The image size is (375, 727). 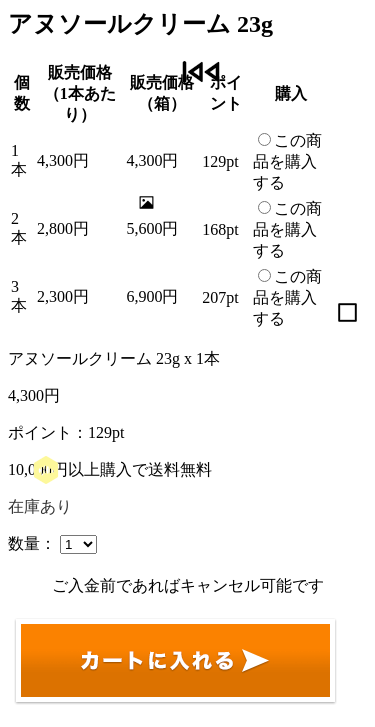 I want to click on view image or photo, so click(x=146, y=202).